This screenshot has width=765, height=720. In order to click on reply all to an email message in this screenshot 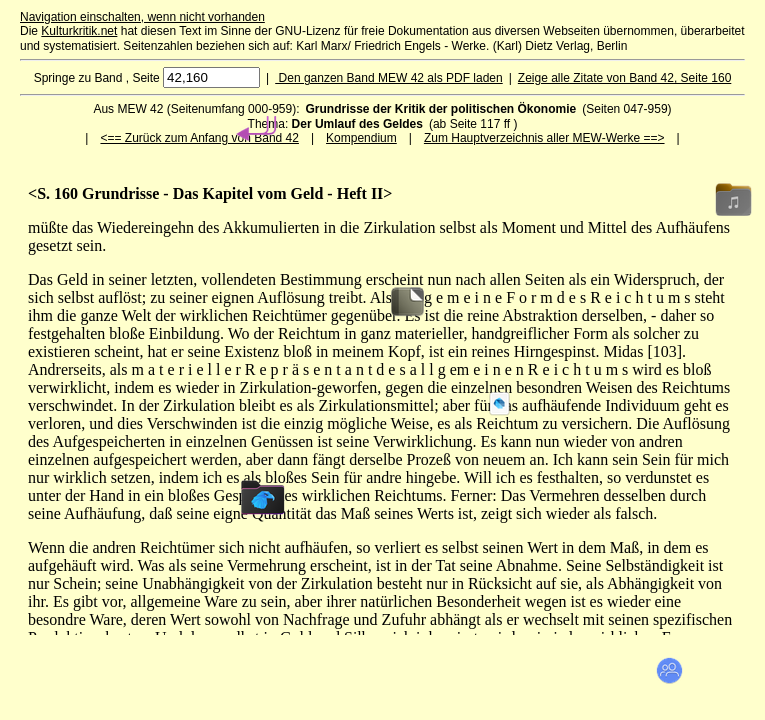, I will do `click(255, 125)`.